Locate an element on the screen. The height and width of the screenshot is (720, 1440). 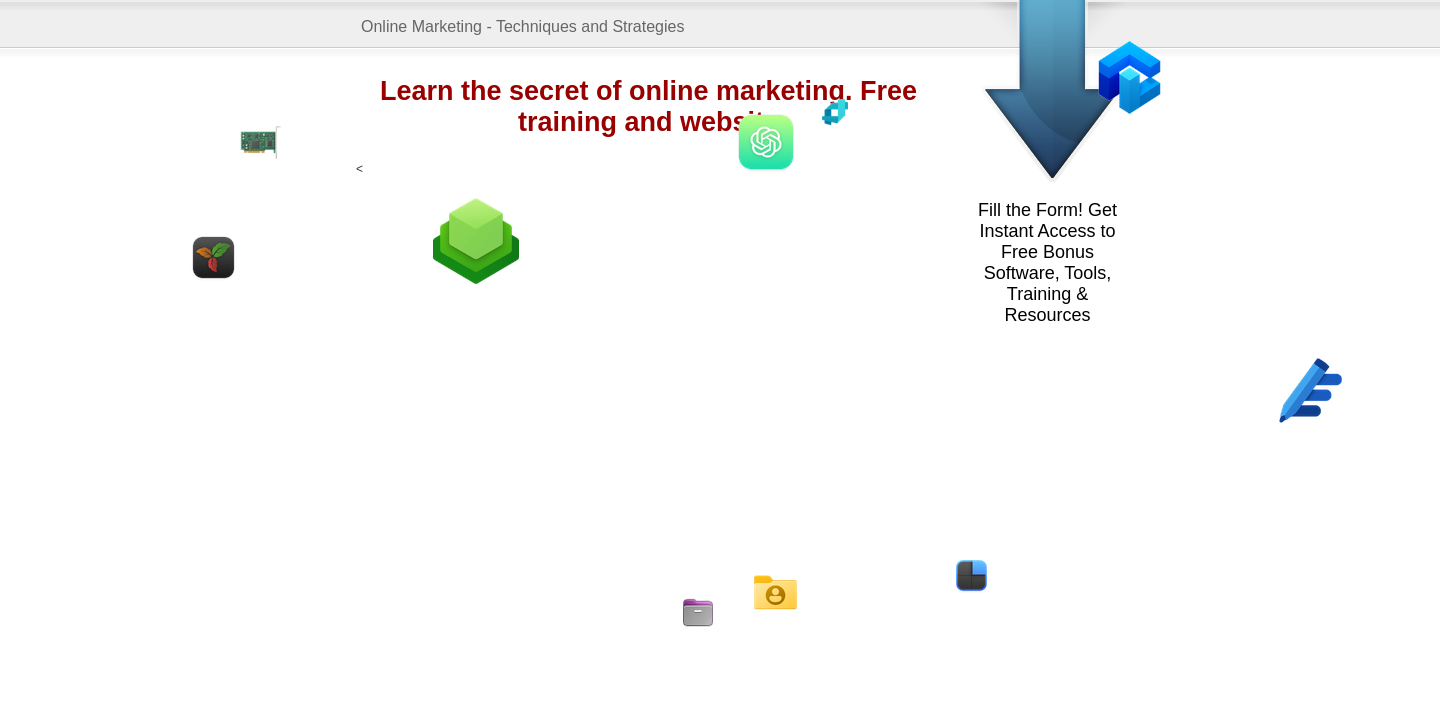
open the OpenAI ChatGPT app is located at coordinates (766, 142).